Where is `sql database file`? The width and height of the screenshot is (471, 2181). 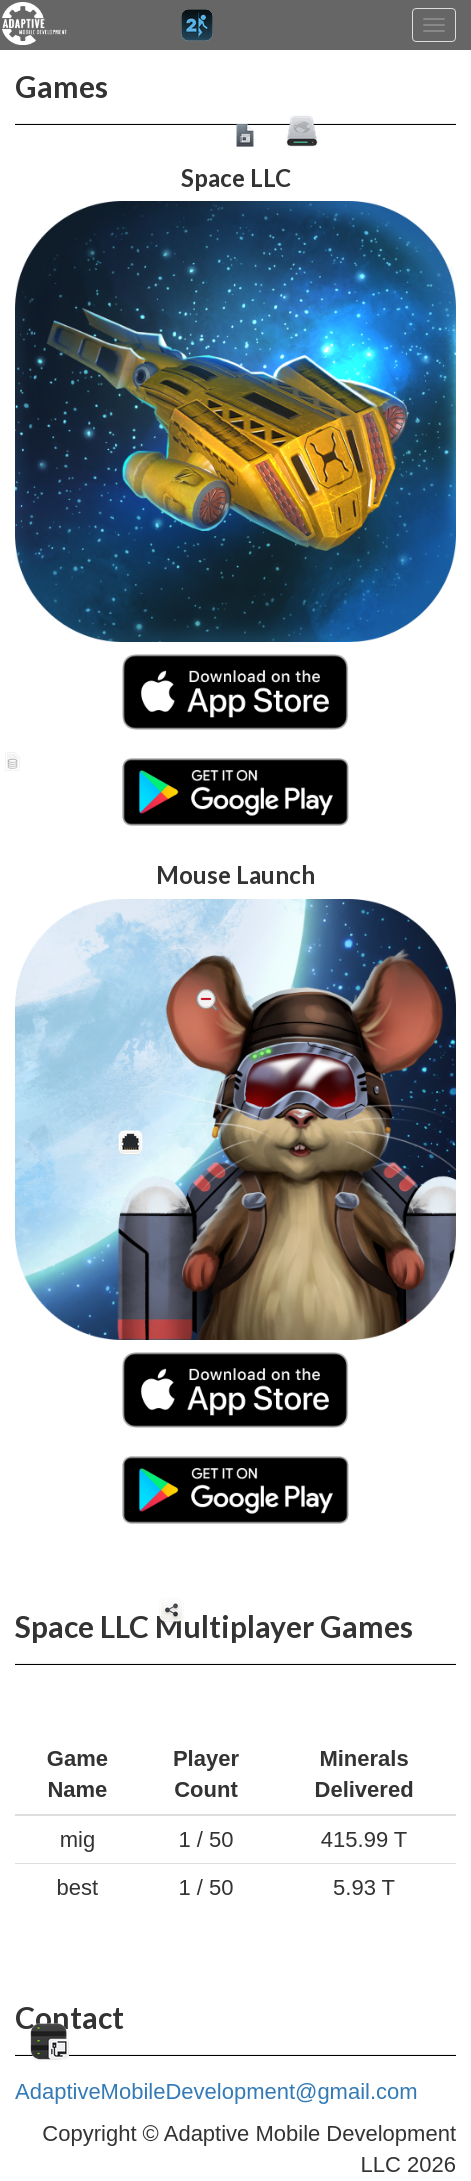
sql database file is located at coordinates (12, 761).